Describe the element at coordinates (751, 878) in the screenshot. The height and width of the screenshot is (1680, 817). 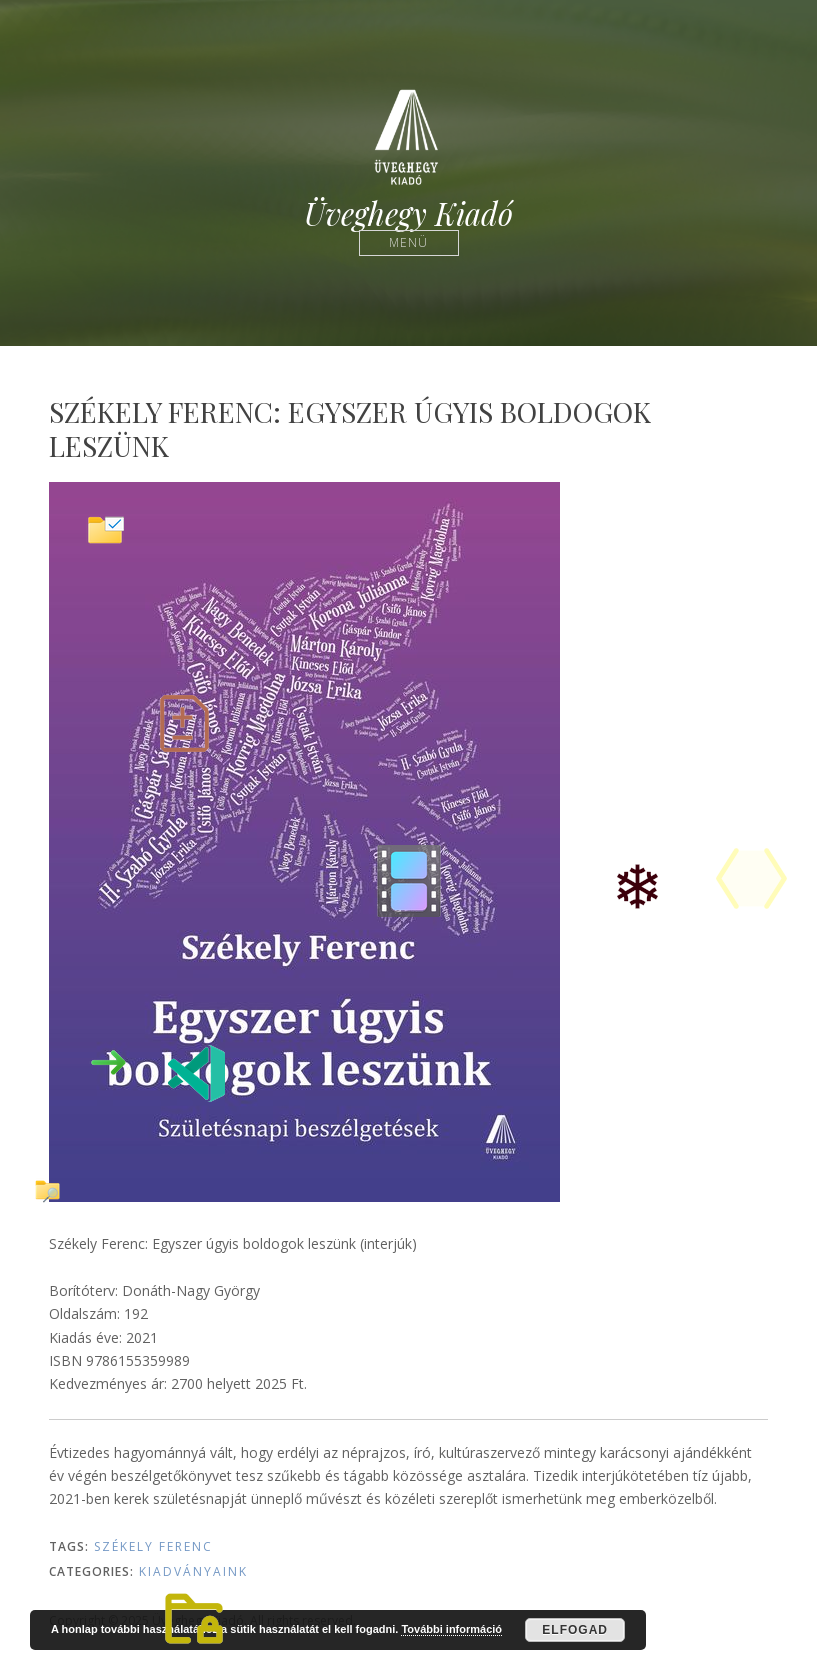
I see `view or edit source code` at that location.